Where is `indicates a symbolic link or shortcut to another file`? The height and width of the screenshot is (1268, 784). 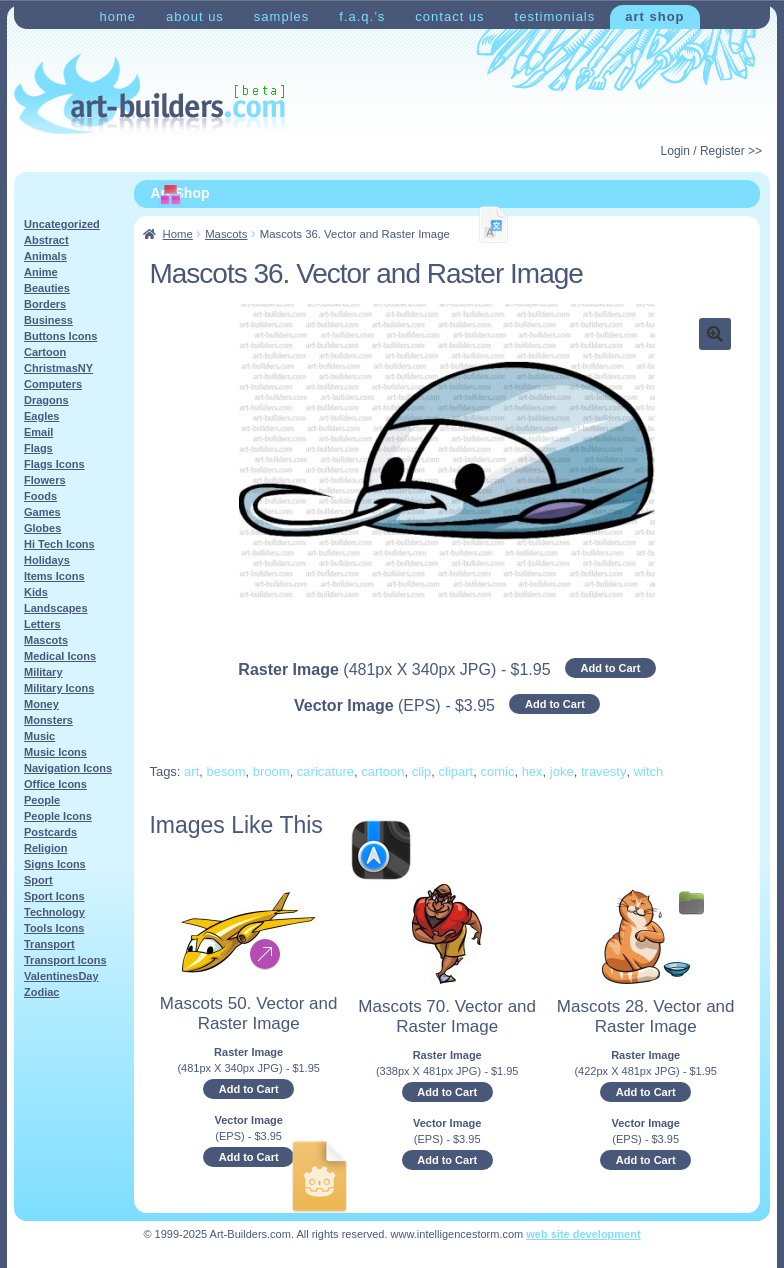 indicates a symbolic link or shortcut to another file is located at coordinates (265, 954).